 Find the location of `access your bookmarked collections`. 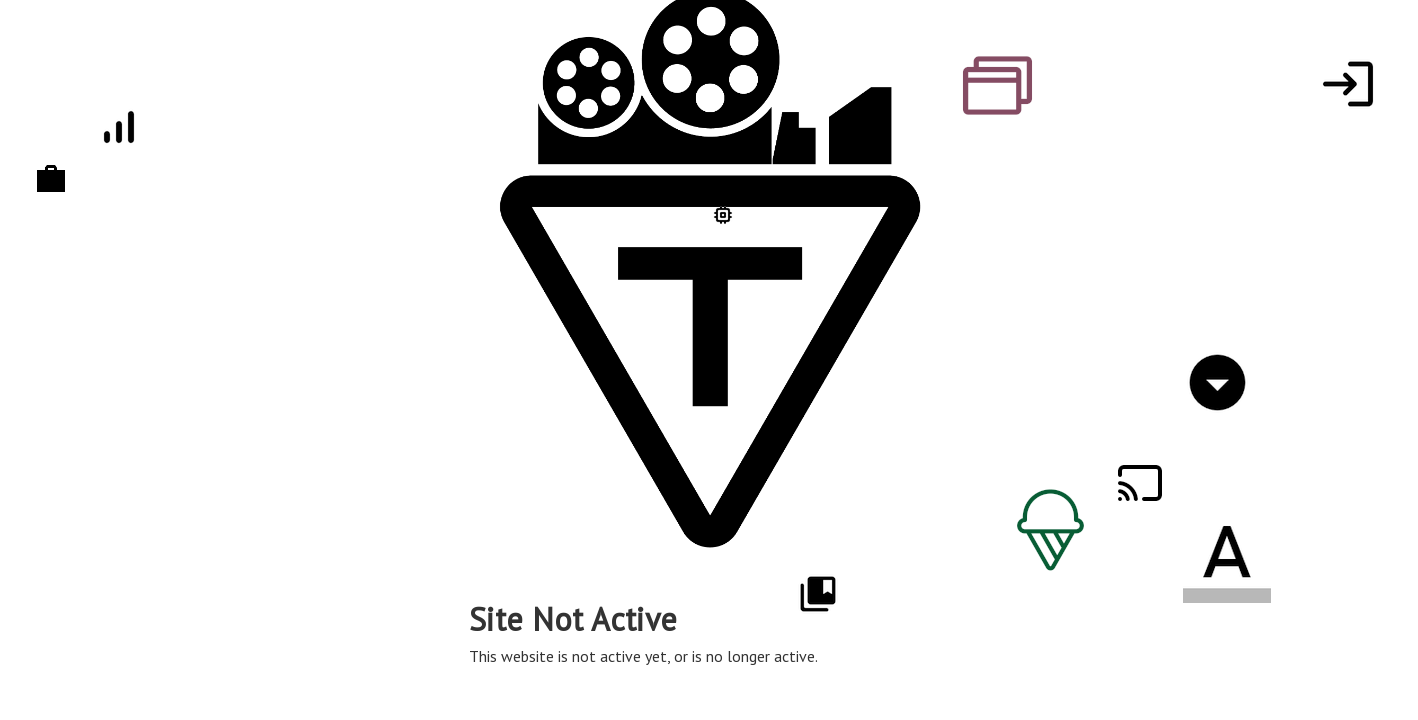

access your bookmarked collections is located at coordinates (818, 594).